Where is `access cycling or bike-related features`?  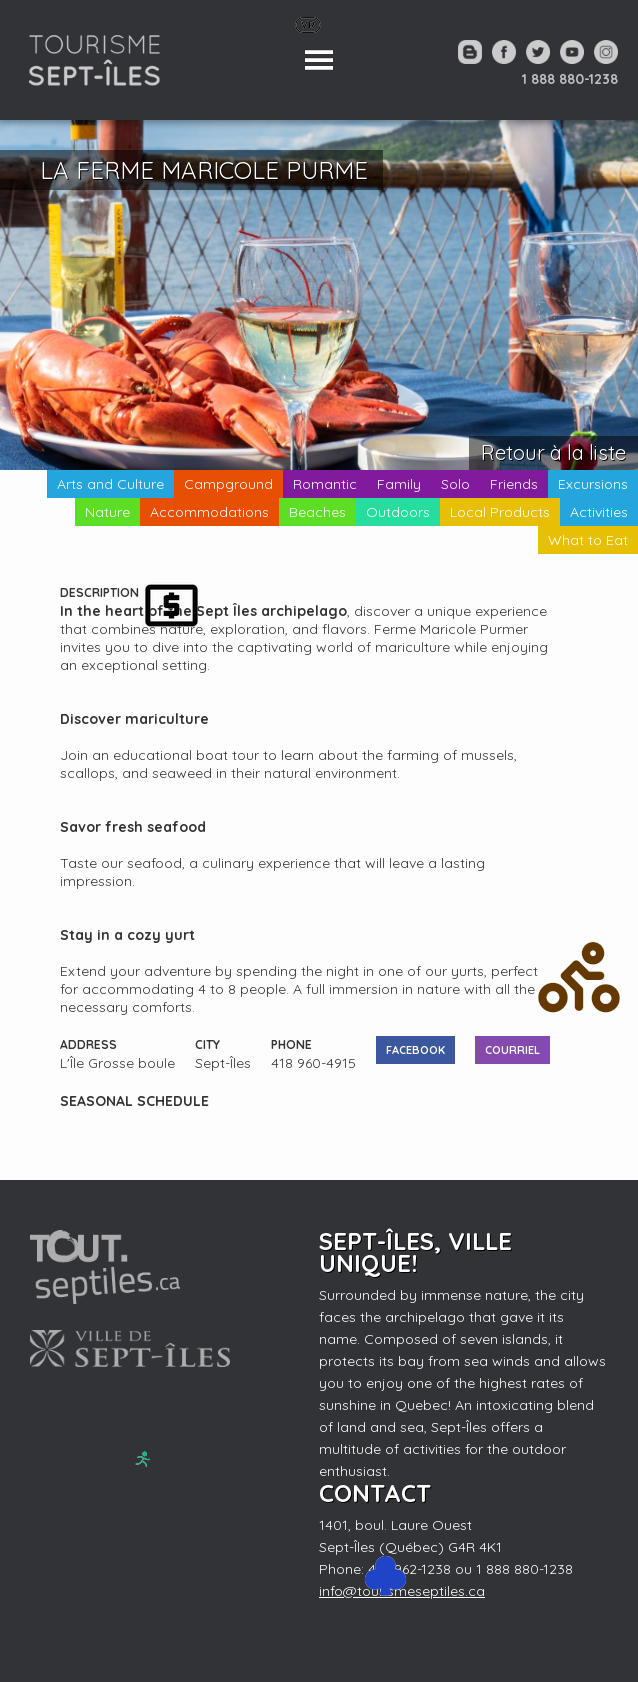 access cycling or bike-related features is located at coordinates (579, 980).